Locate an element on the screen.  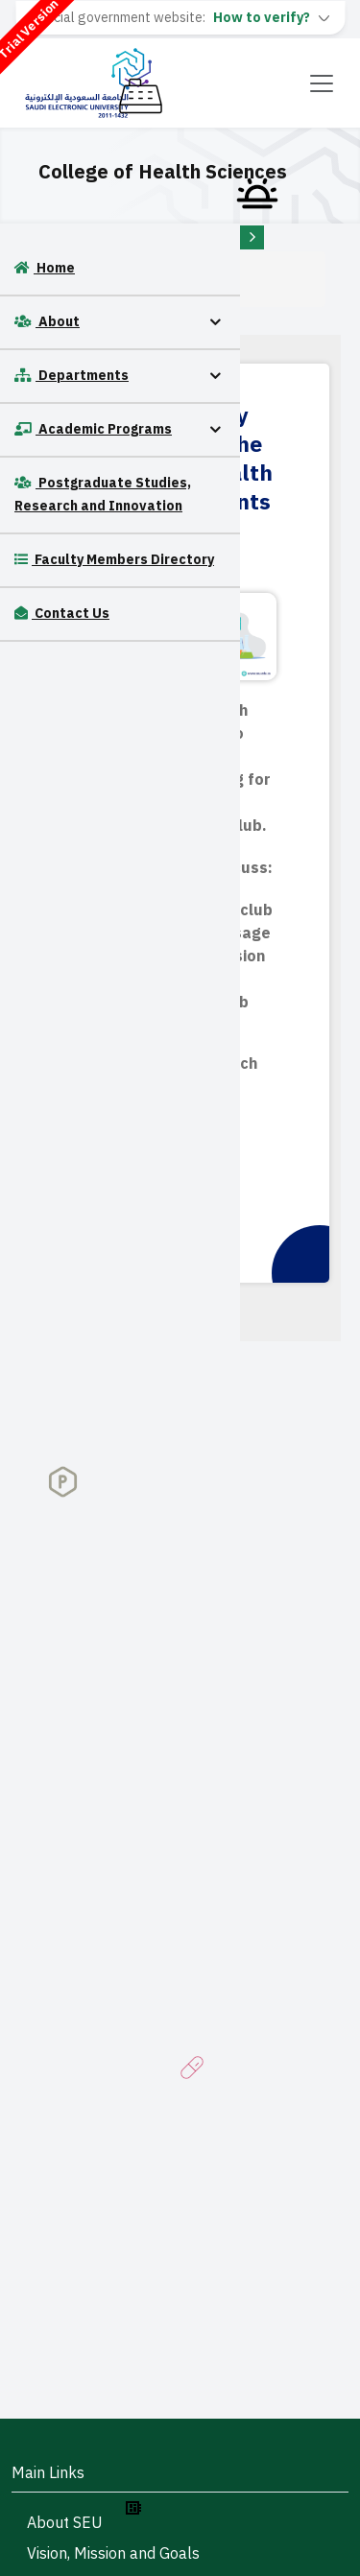
sunrise or sunset indicator is located at coordinates (257, 195).